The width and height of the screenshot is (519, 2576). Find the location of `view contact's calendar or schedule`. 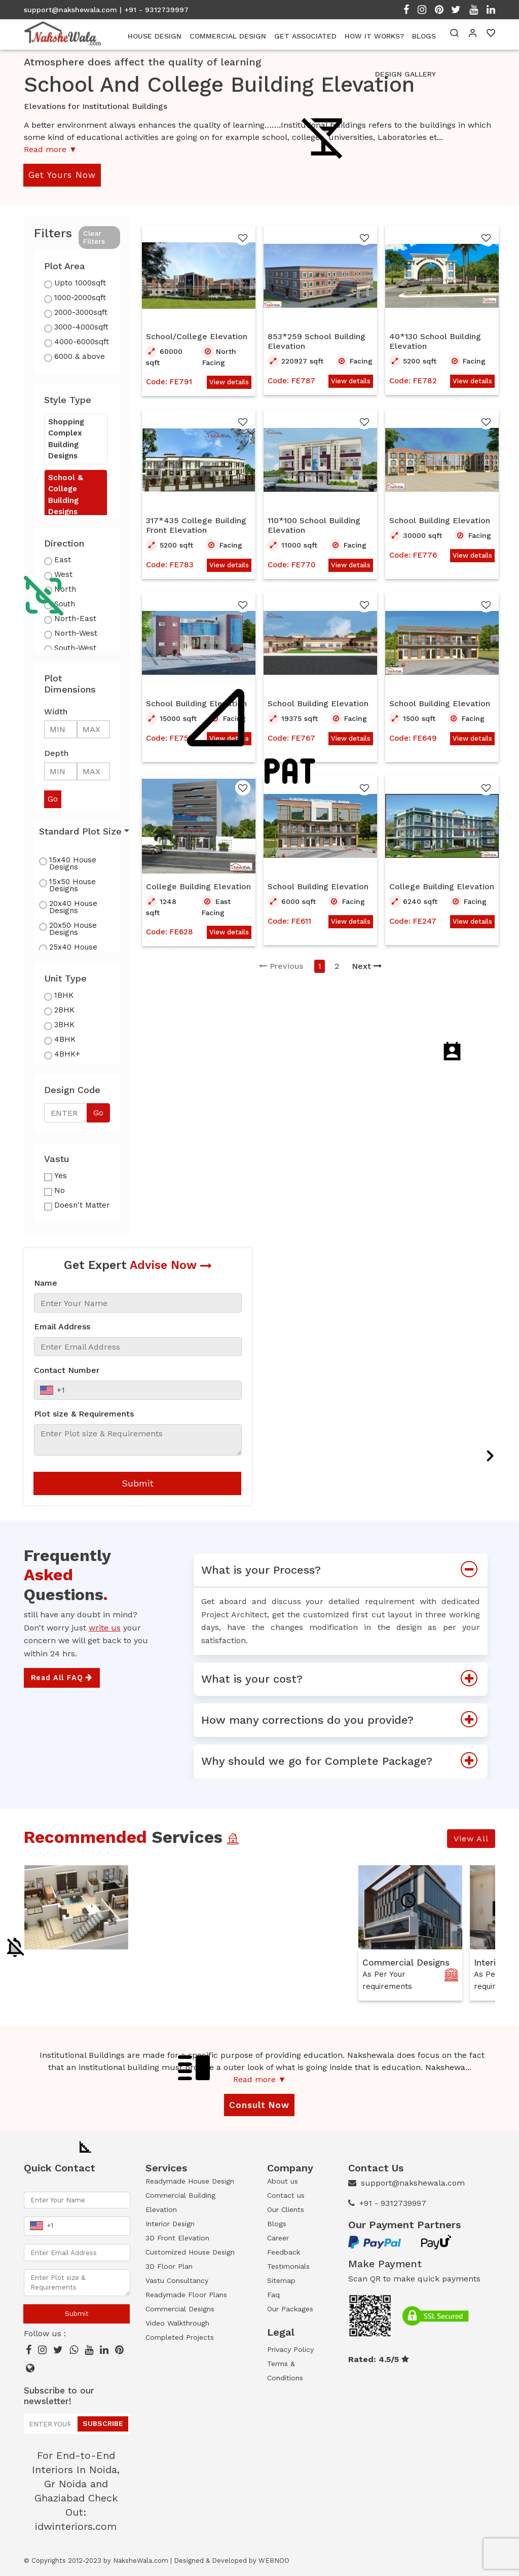

view contact's calendar or schedule is located at coordinates (452, 1052).